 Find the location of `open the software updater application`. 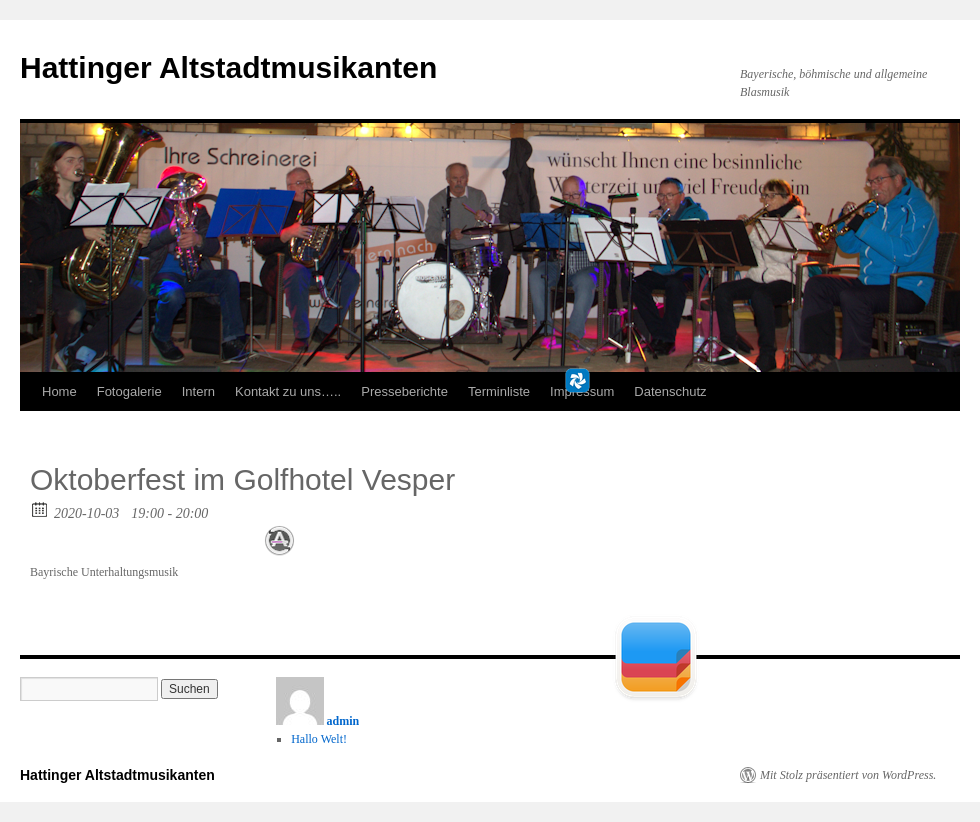

open the software updater application is located at coordinates (279, 540).